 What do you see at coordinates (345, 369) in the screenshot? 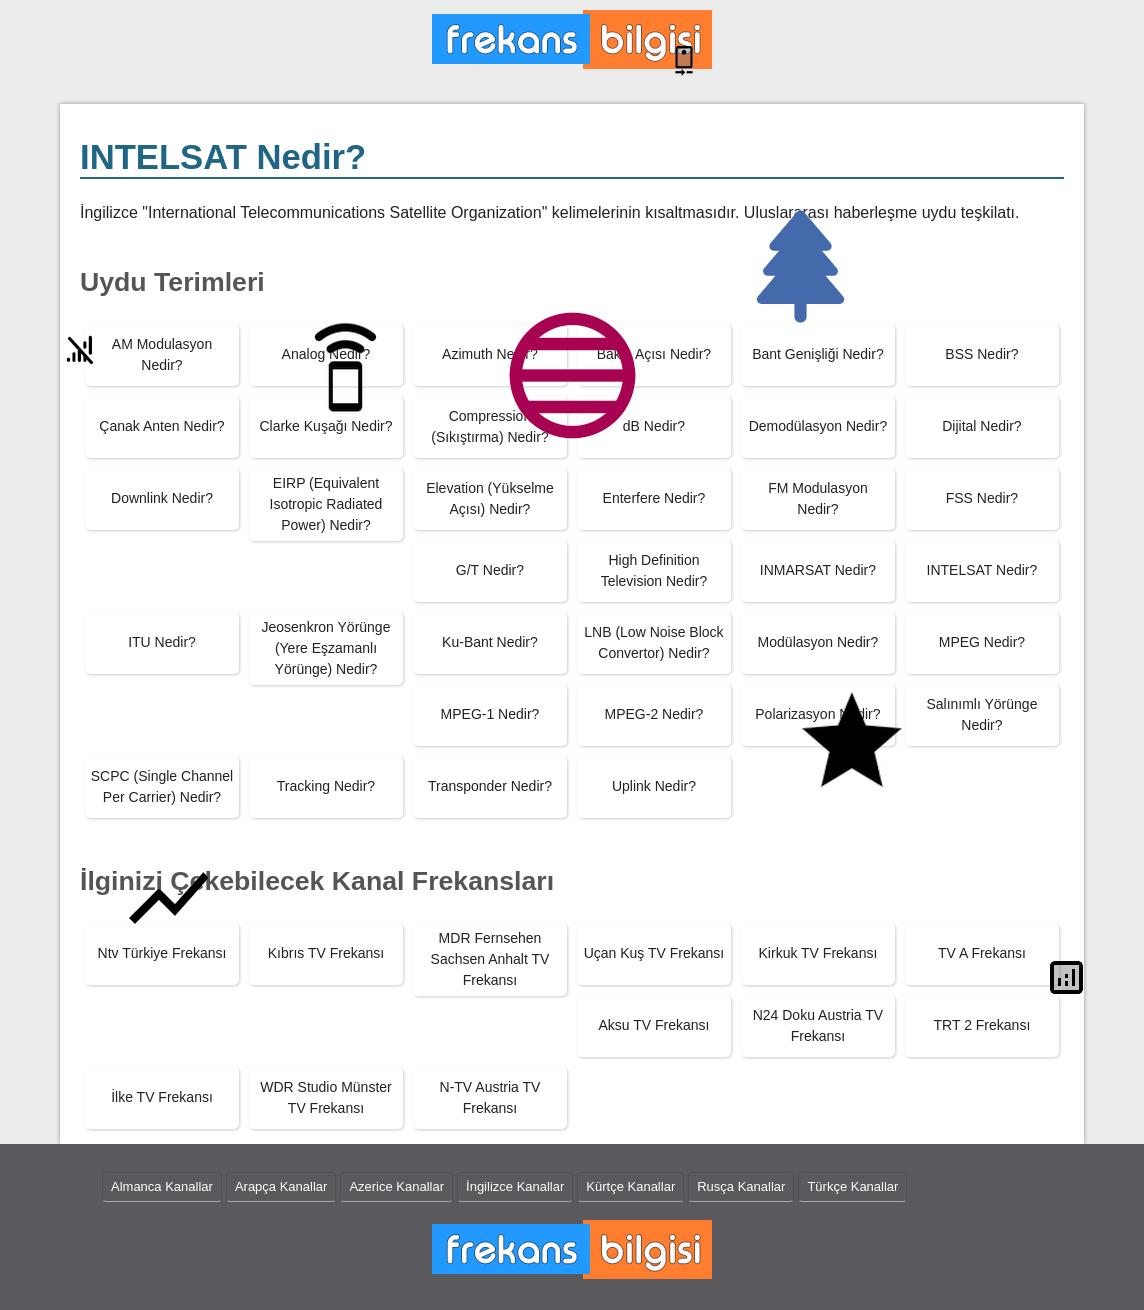
I see `enable speakerphone during a call` at bounding box center [345, 369].